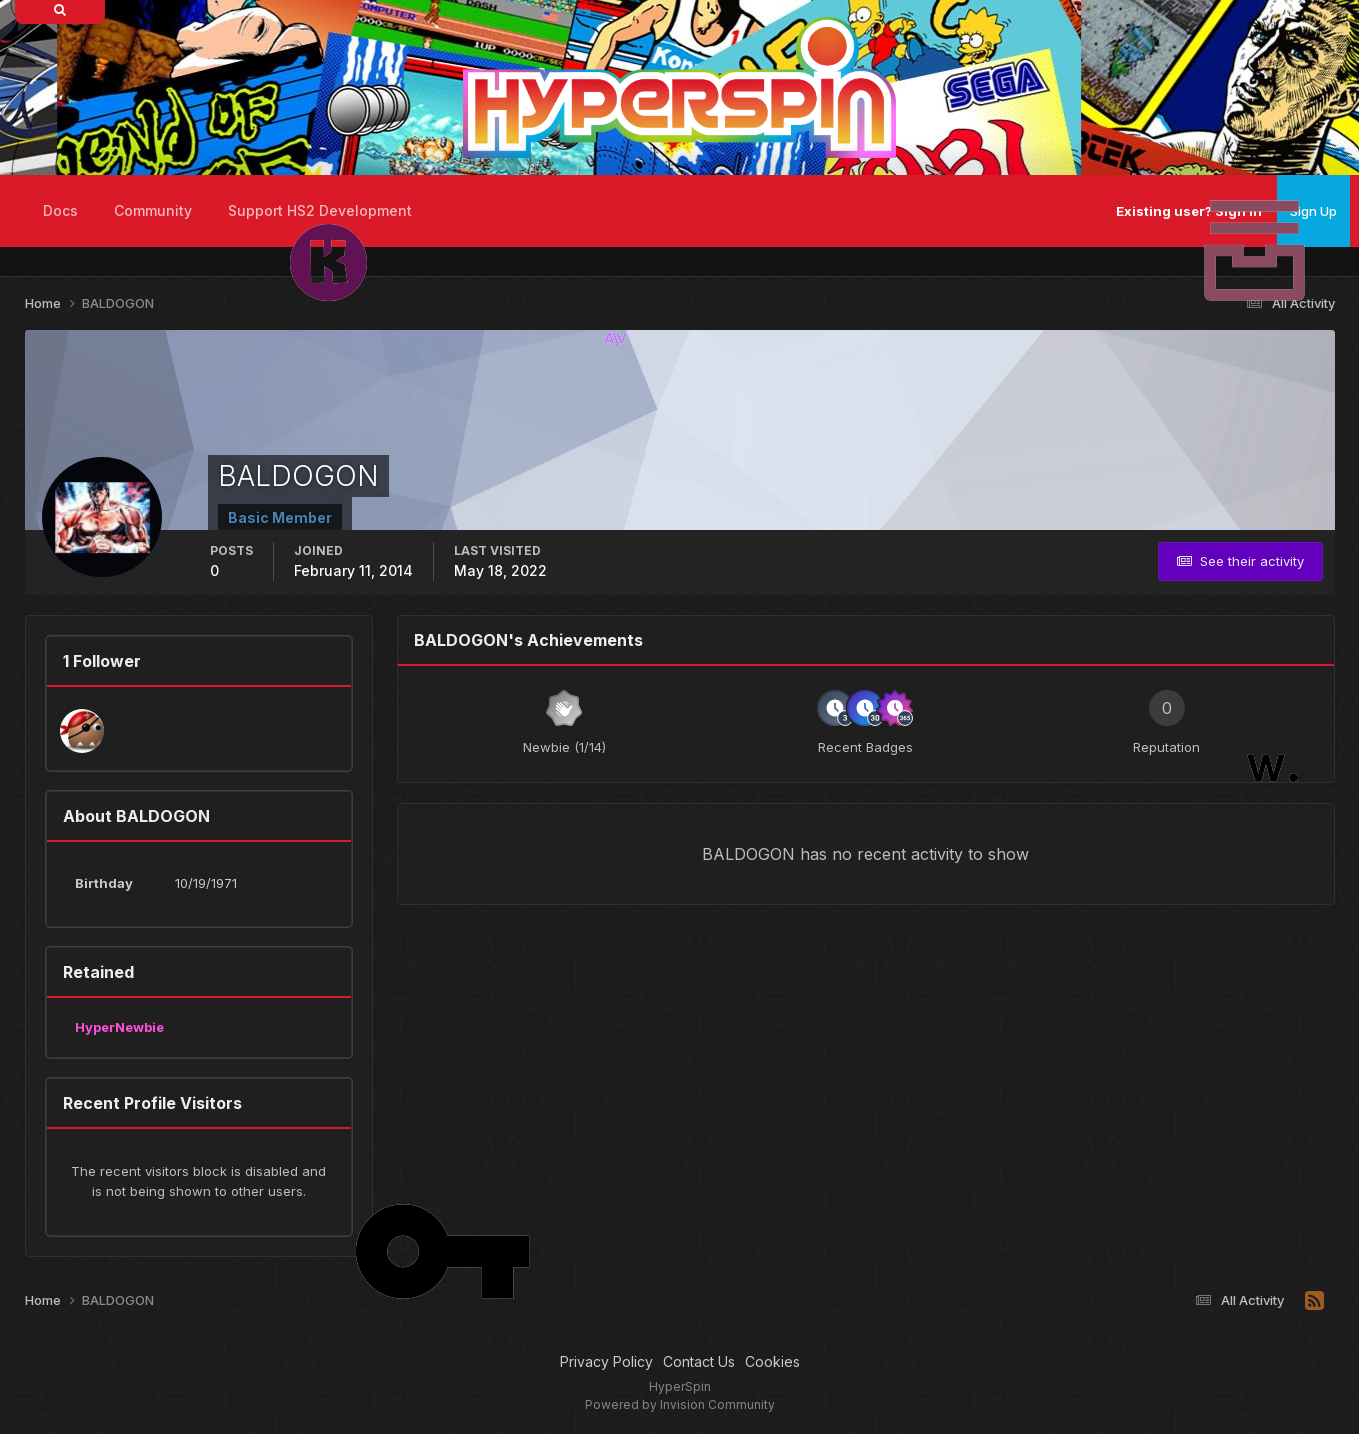 The width and height of the screenshot is (1359, 1434). What do you see at coordinates (442, 1251) in the screenshot?
I see `access security or authentication settings` at bounding box center [442, 1251].